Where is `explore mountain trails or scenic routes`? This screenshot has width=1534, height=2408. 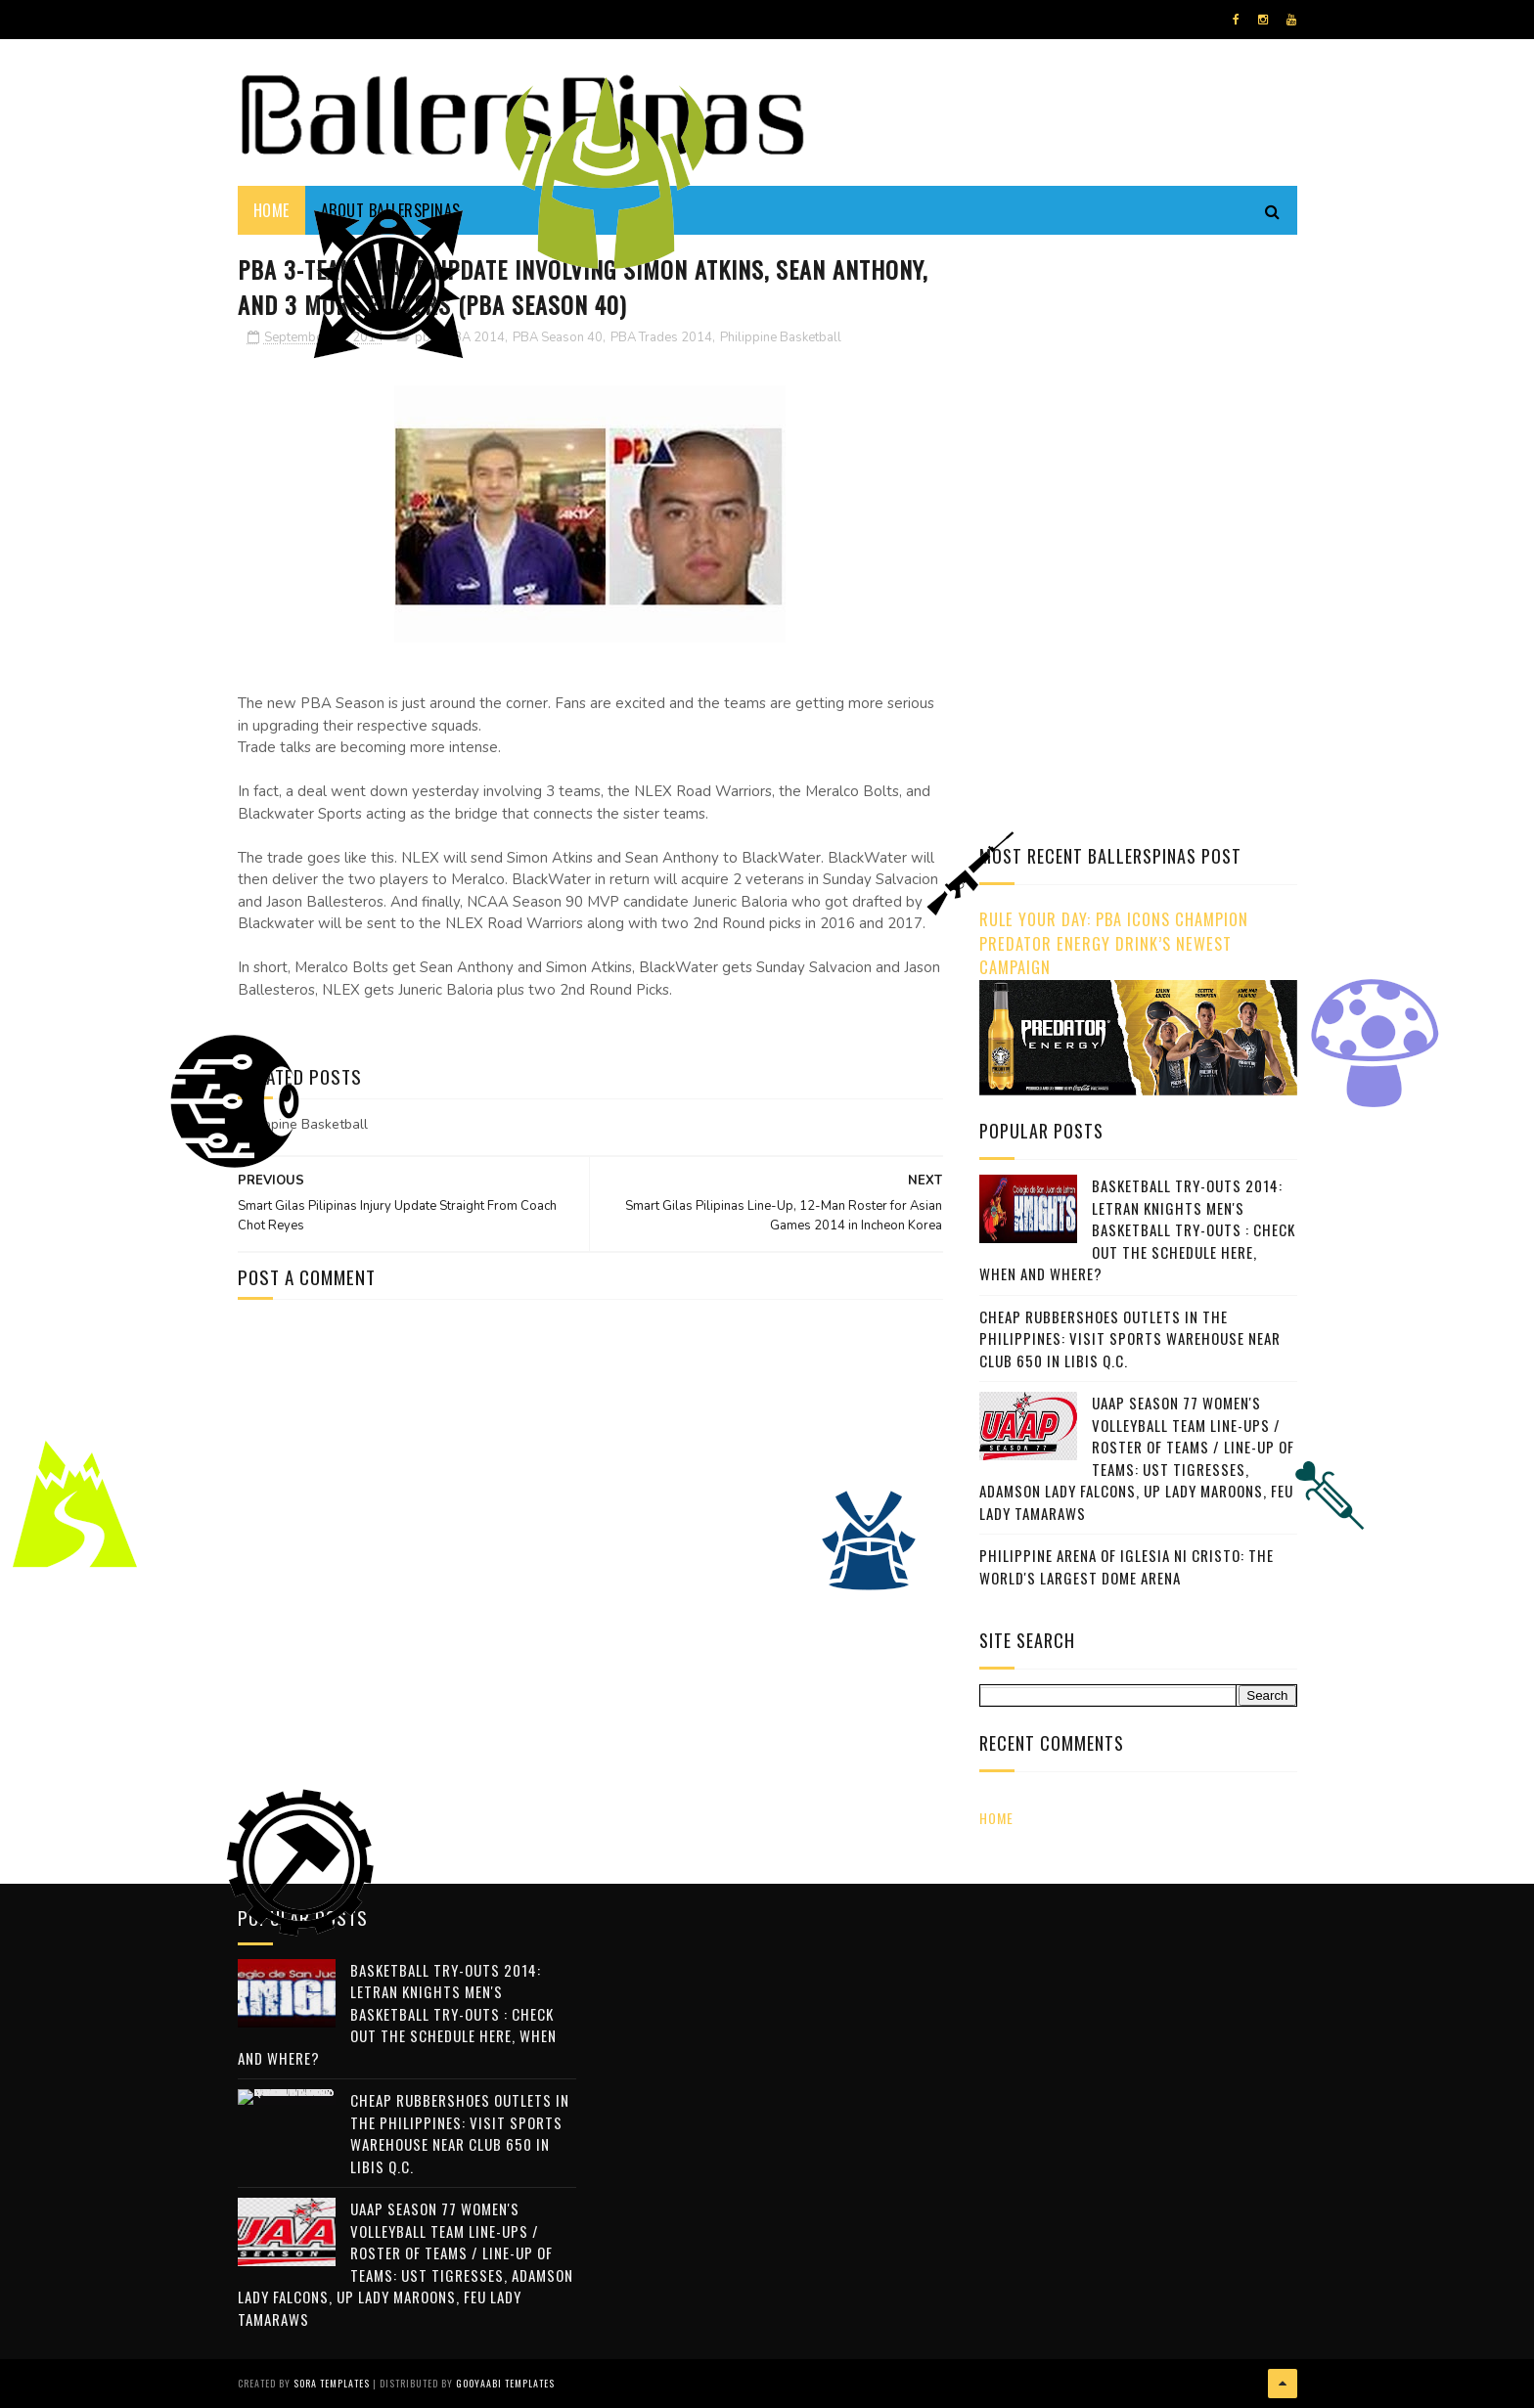 explore mountain trails or scenic routes is located at coordinates (74, 1503).